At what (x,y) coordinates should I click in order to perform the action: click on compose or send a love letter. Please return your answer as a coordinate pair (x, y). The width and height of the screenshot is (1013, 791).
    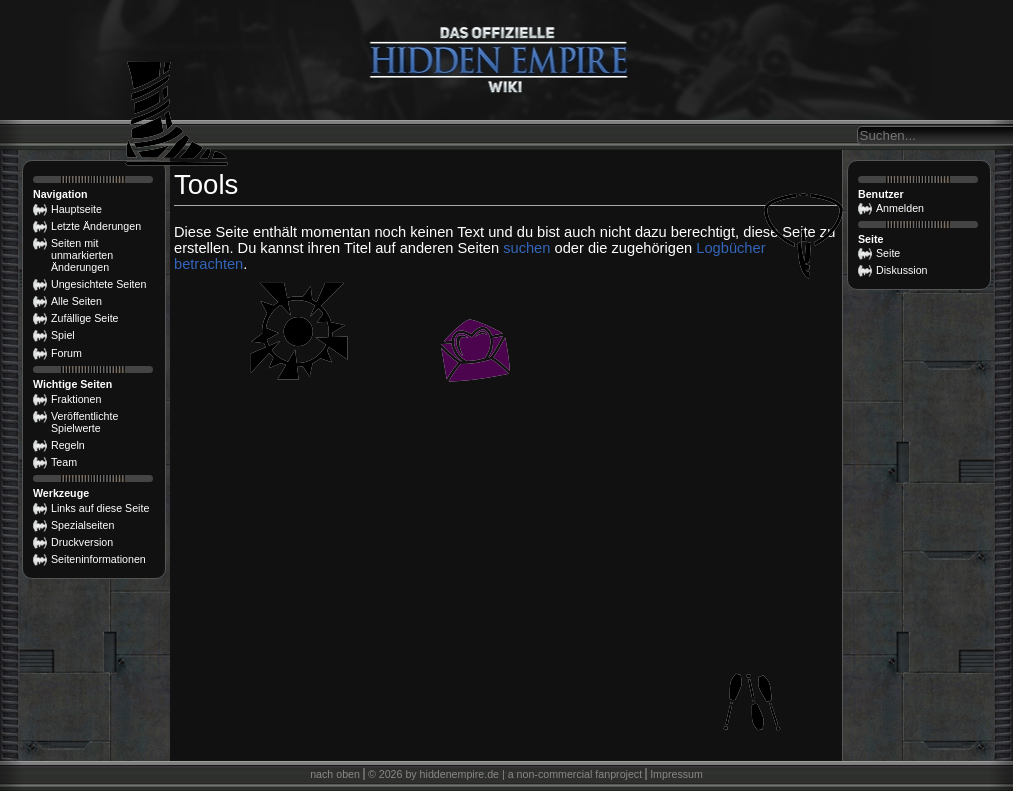
    Looking at the image, I should click on (475, 350).